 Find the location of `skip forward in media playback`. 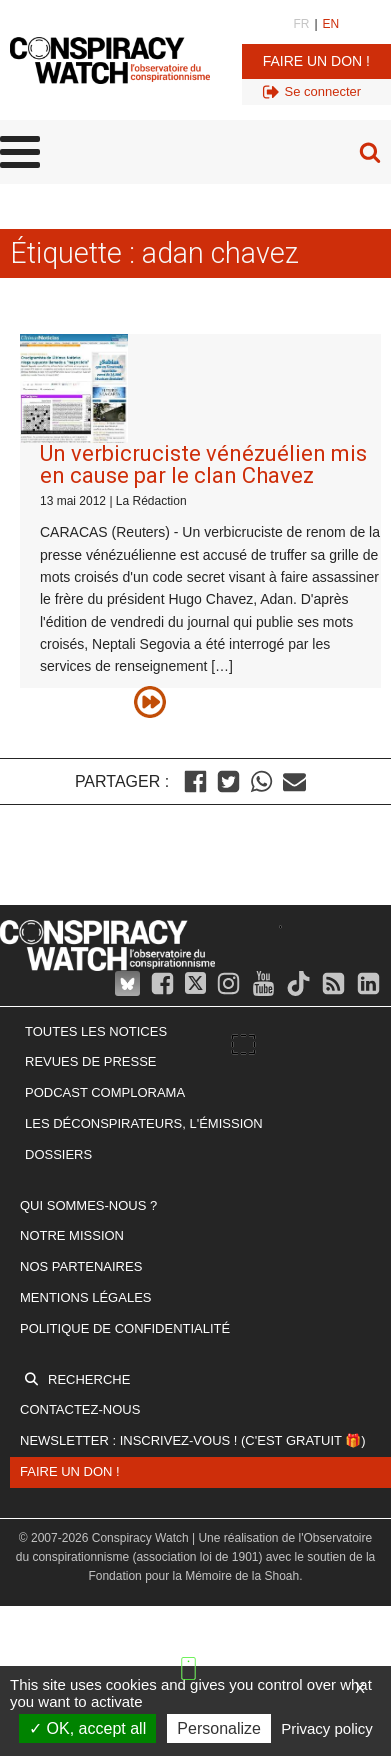

skip forward in media playback is located at coordinates (150, 702).